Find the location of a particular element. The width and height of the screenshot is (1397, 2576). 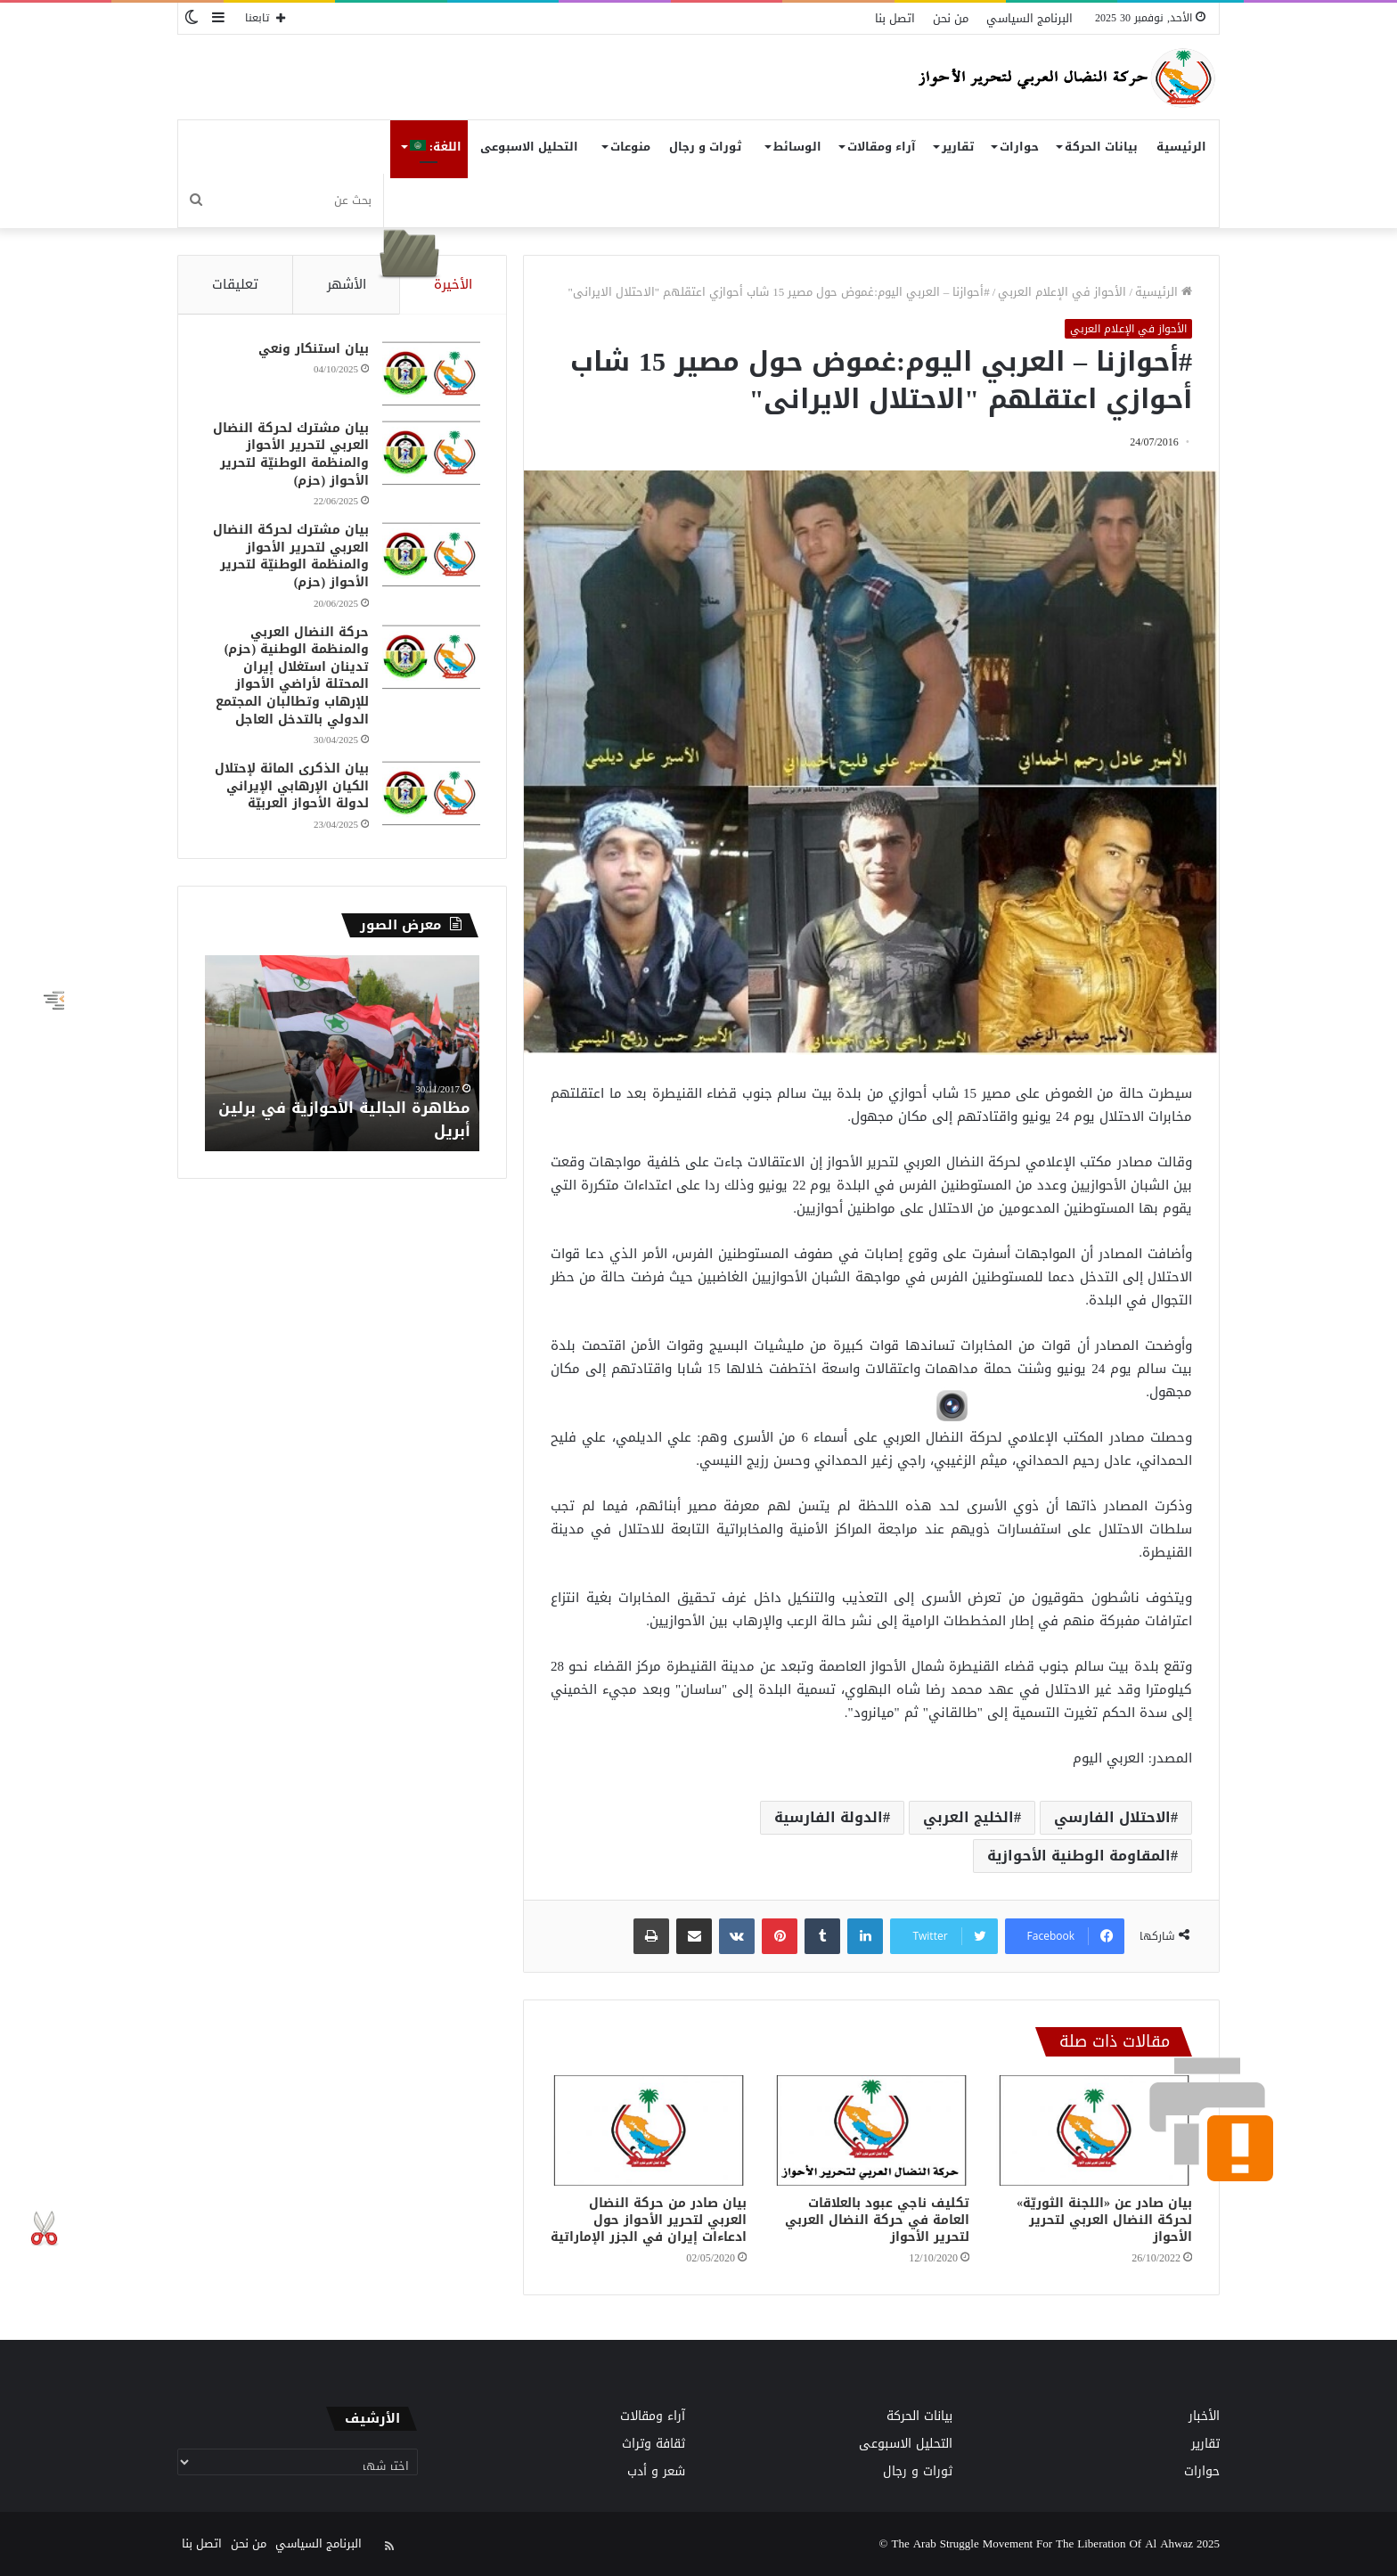

cut selected content to clipboard is located at coordinates (44, 2228).